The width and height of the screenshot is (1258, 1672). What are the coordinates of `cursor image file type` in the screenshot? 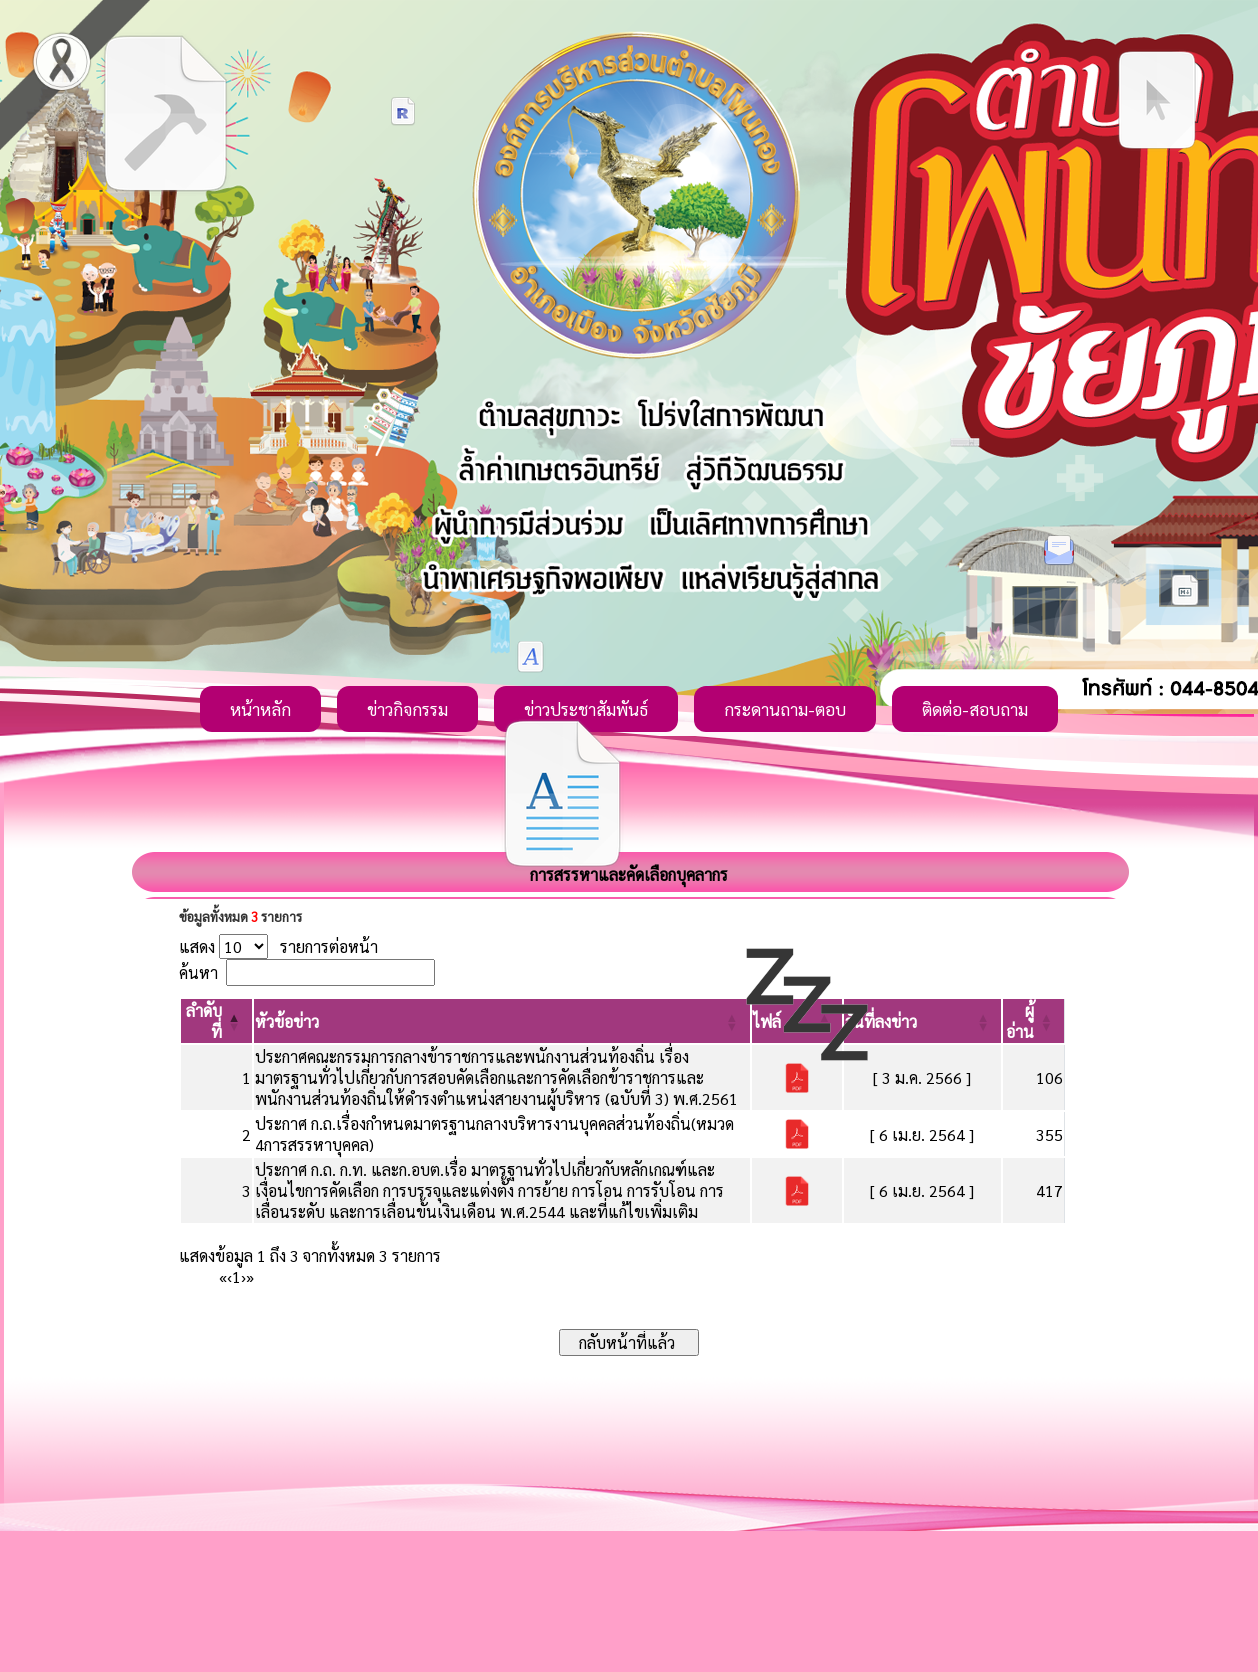 It's located at (1157, 100).